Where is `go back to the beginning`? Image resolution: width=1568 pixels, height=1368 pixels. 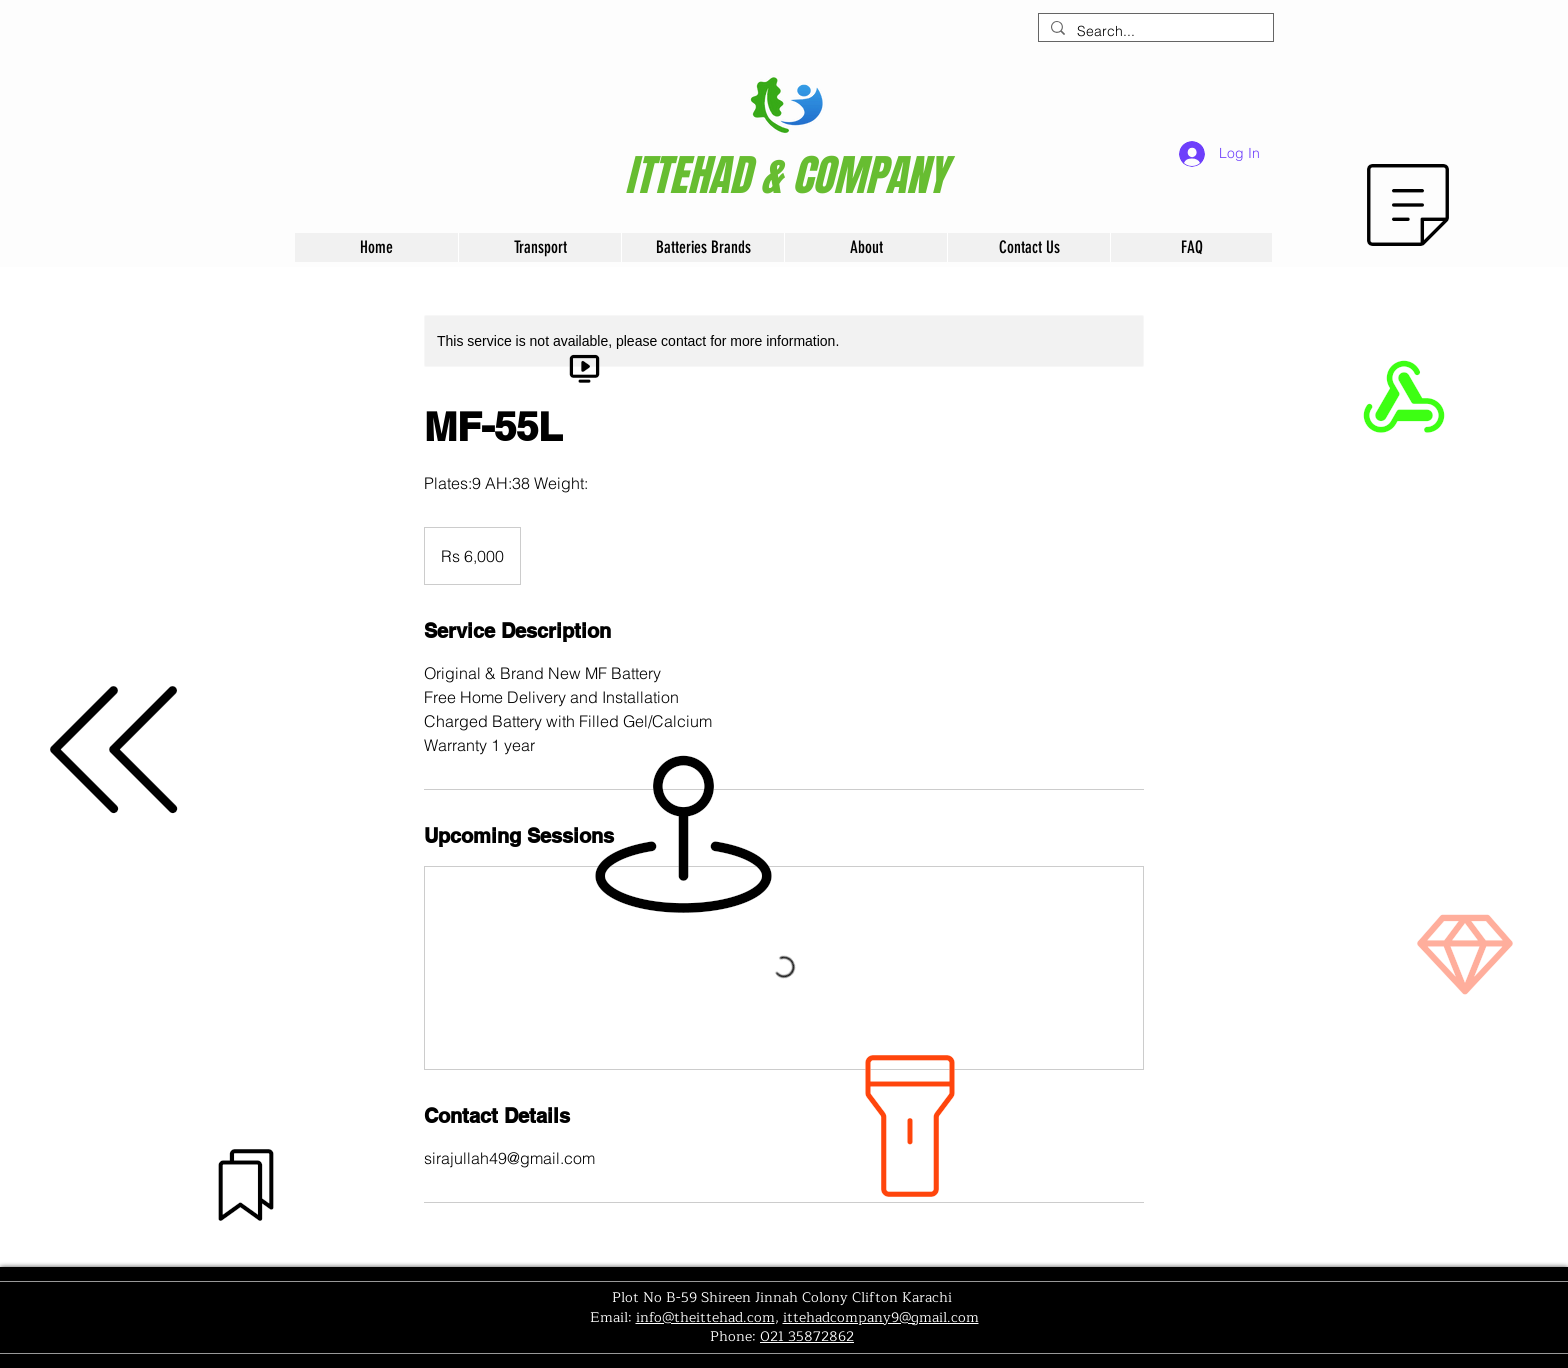 go back to the beginning is located at coordinates (119, 749).